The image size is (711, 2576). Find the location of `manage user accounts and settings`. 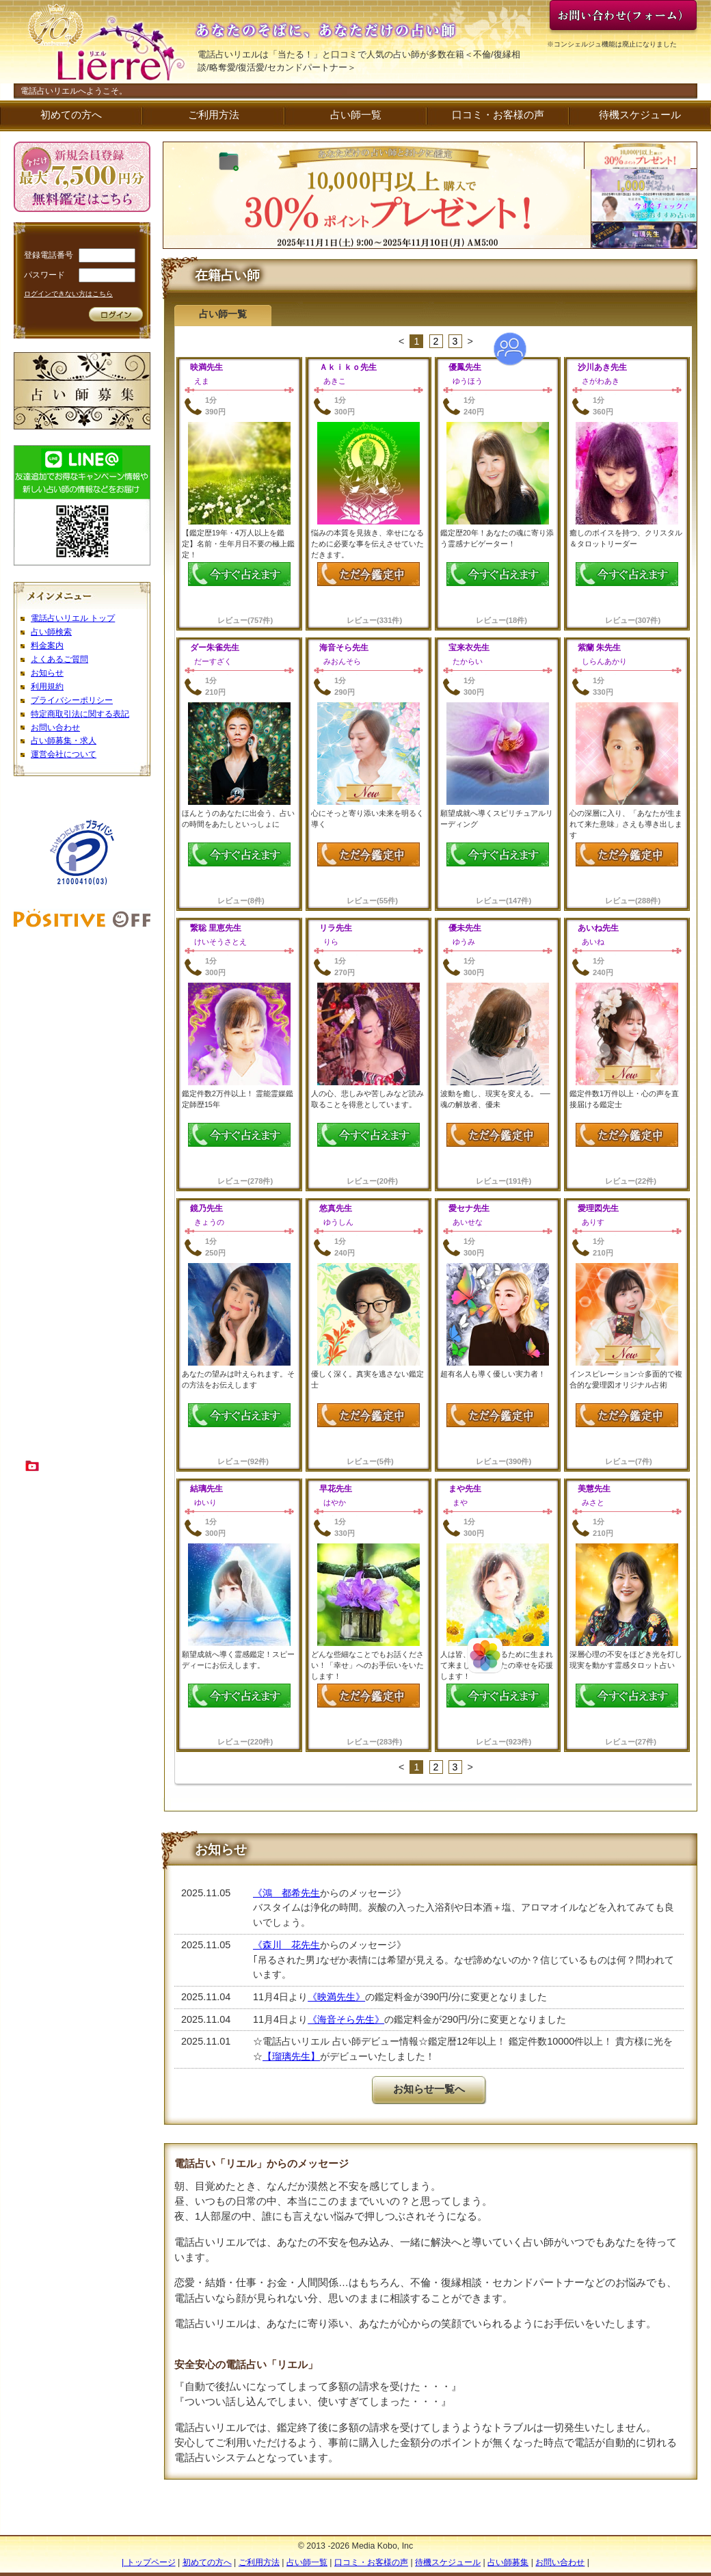

manage user accounts and settings is located at coordinates (510, 349).